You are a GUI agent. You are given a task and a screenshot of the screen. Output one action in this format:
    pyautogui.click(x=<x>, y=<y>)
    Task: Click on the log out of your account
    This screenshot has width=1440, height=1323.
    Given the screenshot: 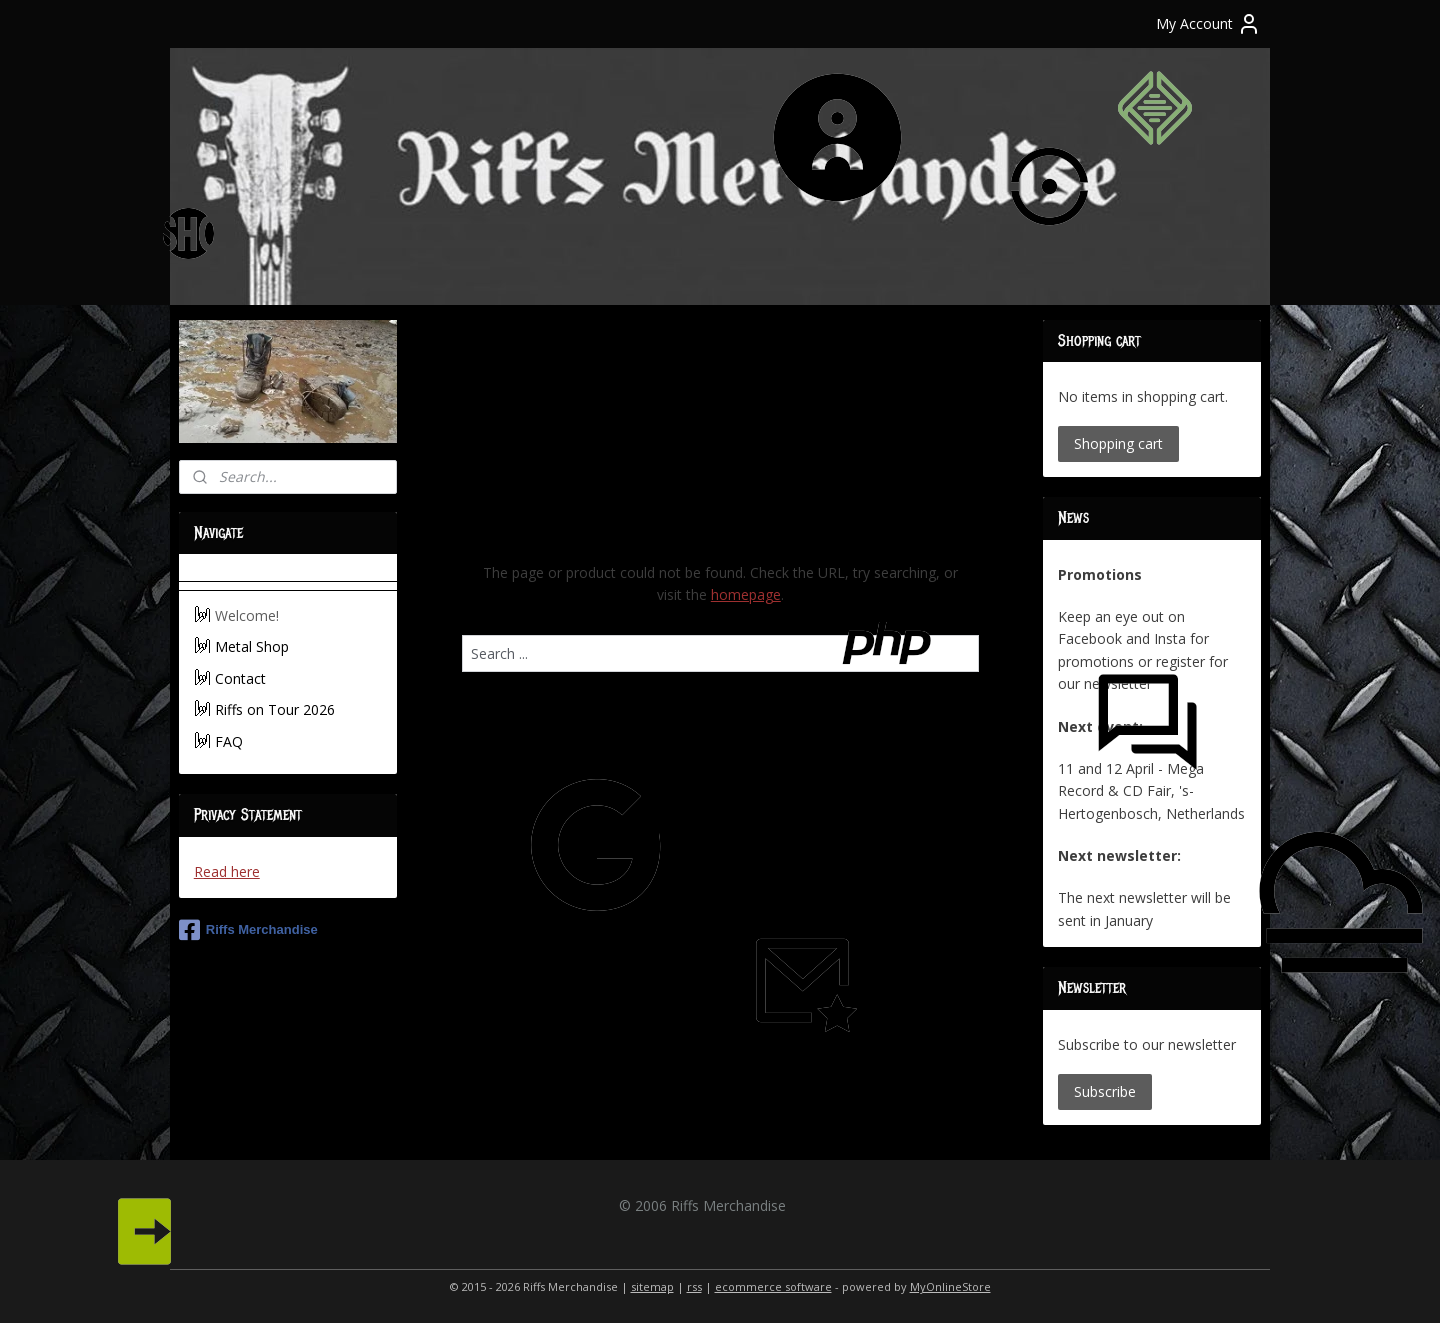 What is the action you would take?
    pyautogui.click(x=144, y=1231)
    